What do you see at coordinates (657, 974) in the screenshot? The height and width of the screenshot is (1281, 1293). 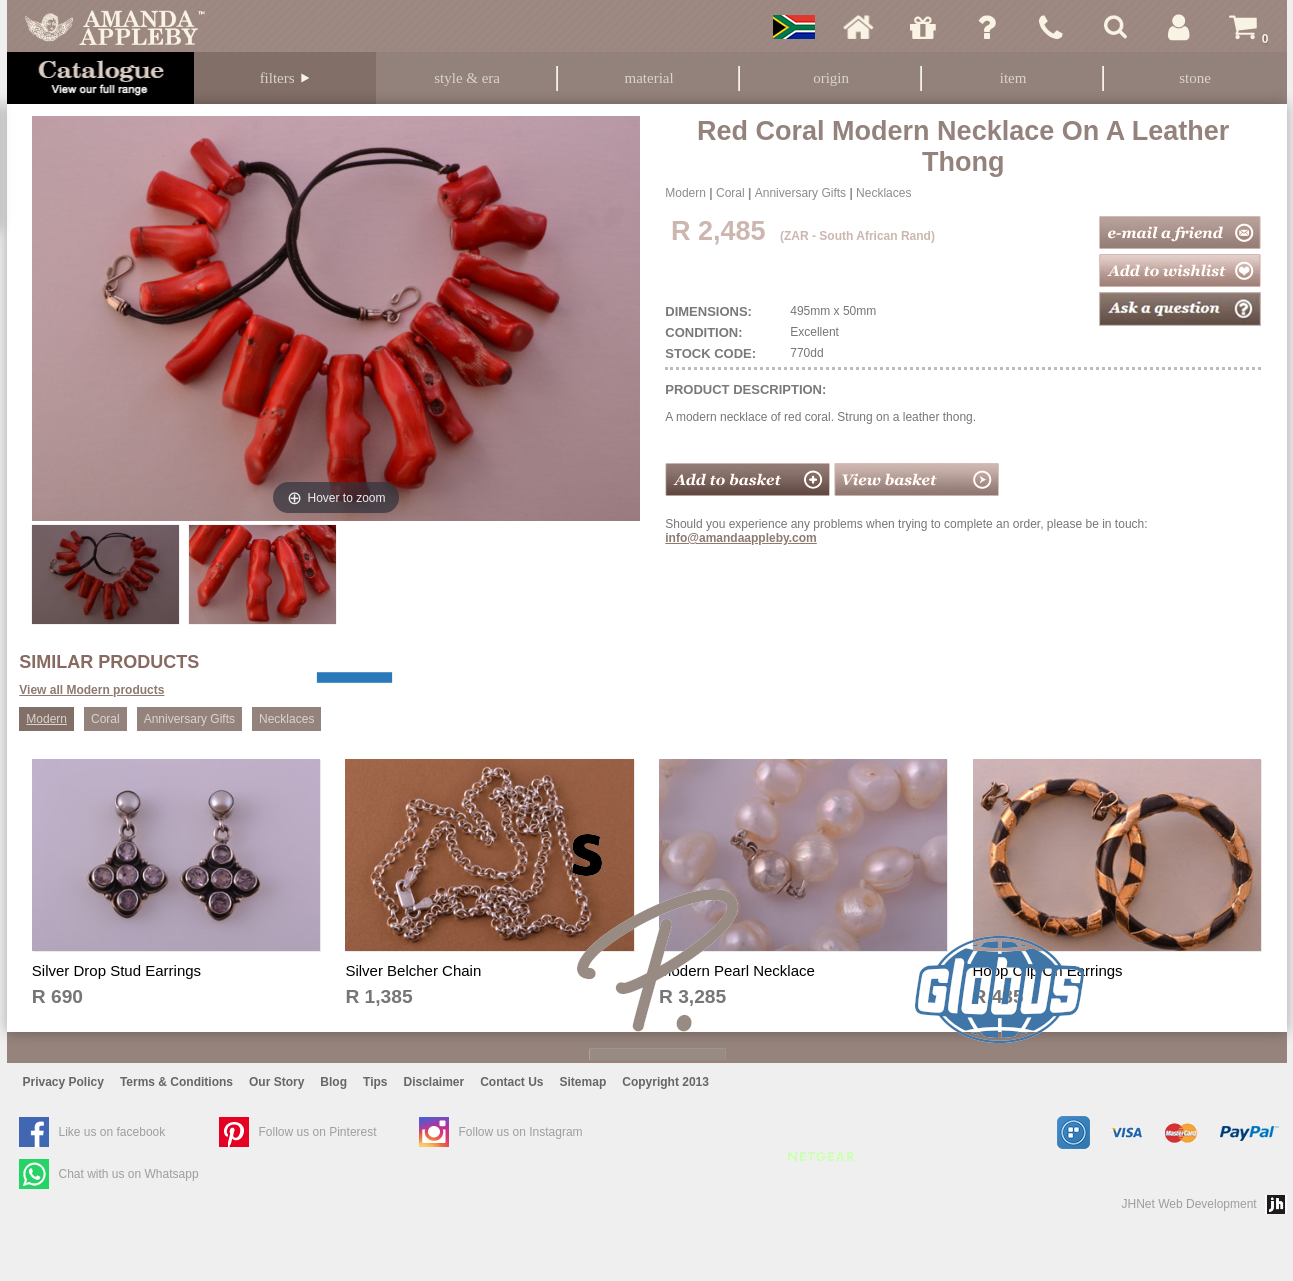 I see `open personio HR management app` at bounding box center [657, 974].